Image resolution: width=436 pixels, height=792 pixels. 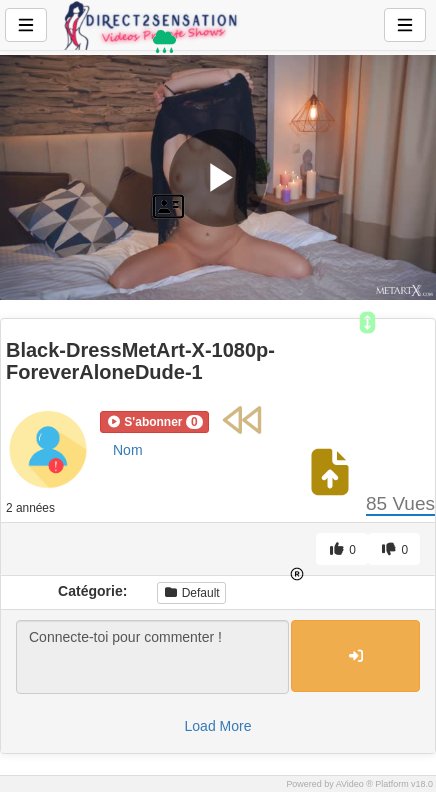 I want to click on rewind or skip backward in media playback, so click(x=242, y=420).